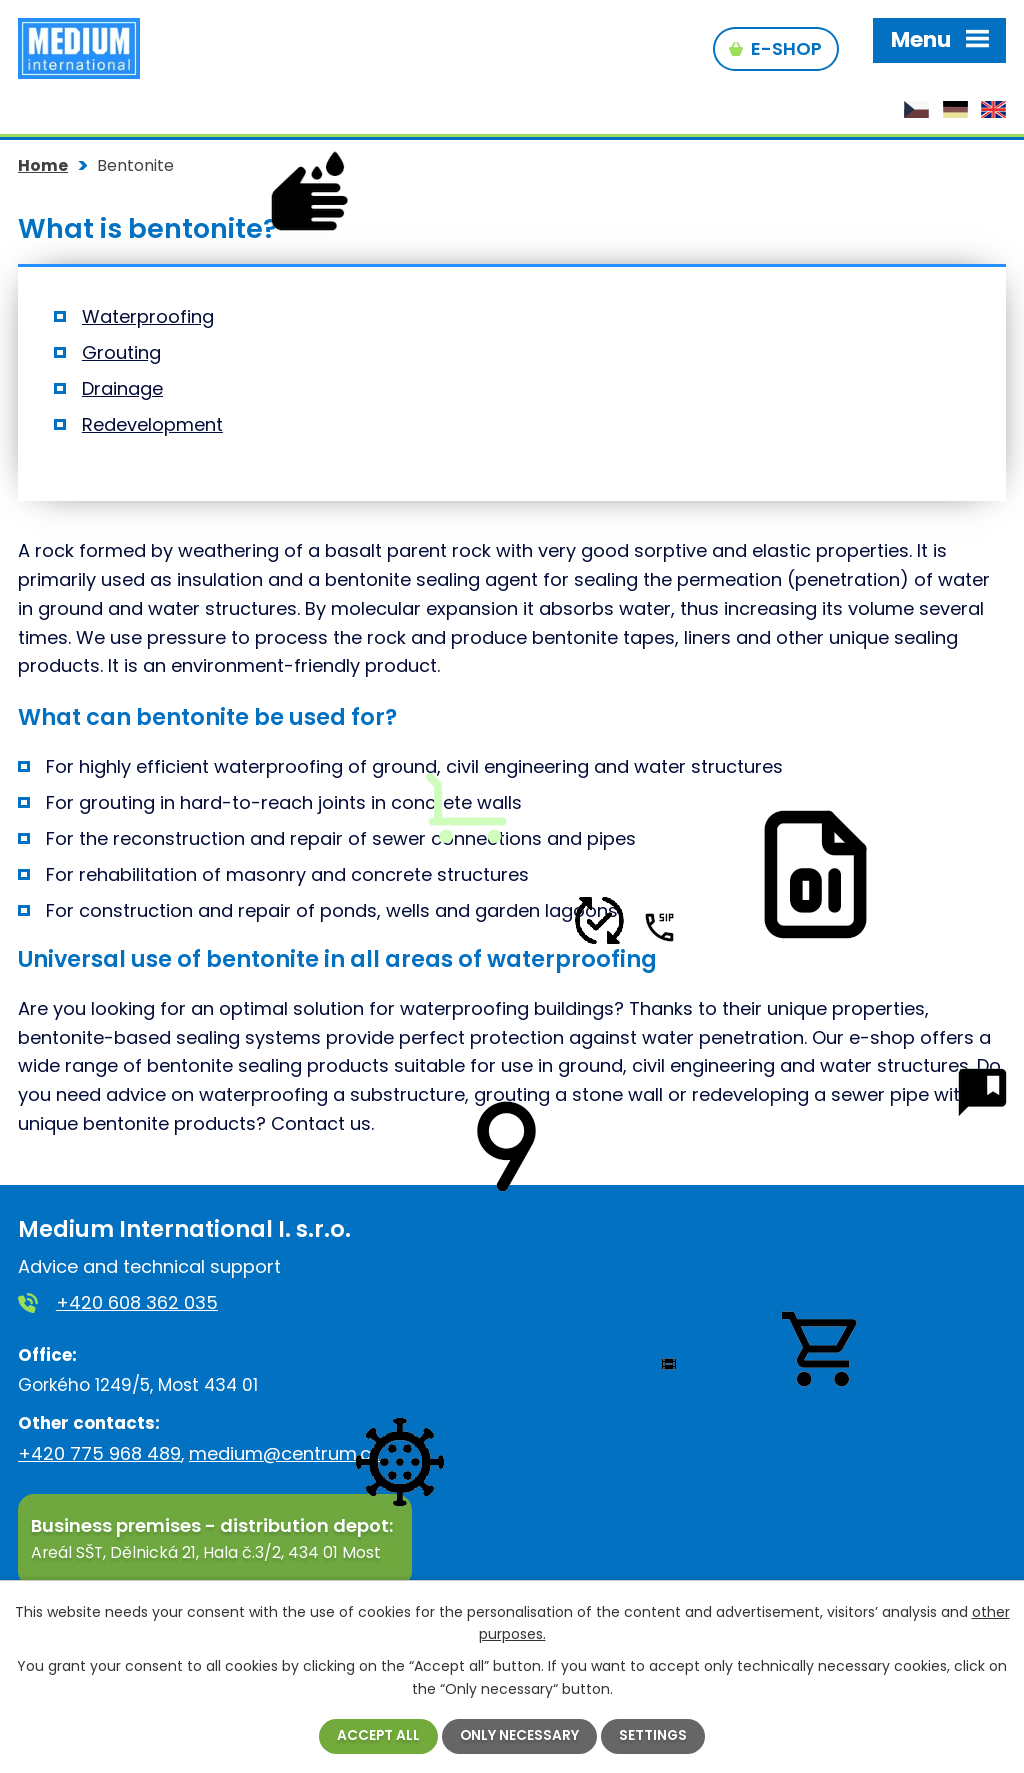  Describe the element at coordinates (465, 804) in the screenshot. I see `view your shopping cart` at that location.